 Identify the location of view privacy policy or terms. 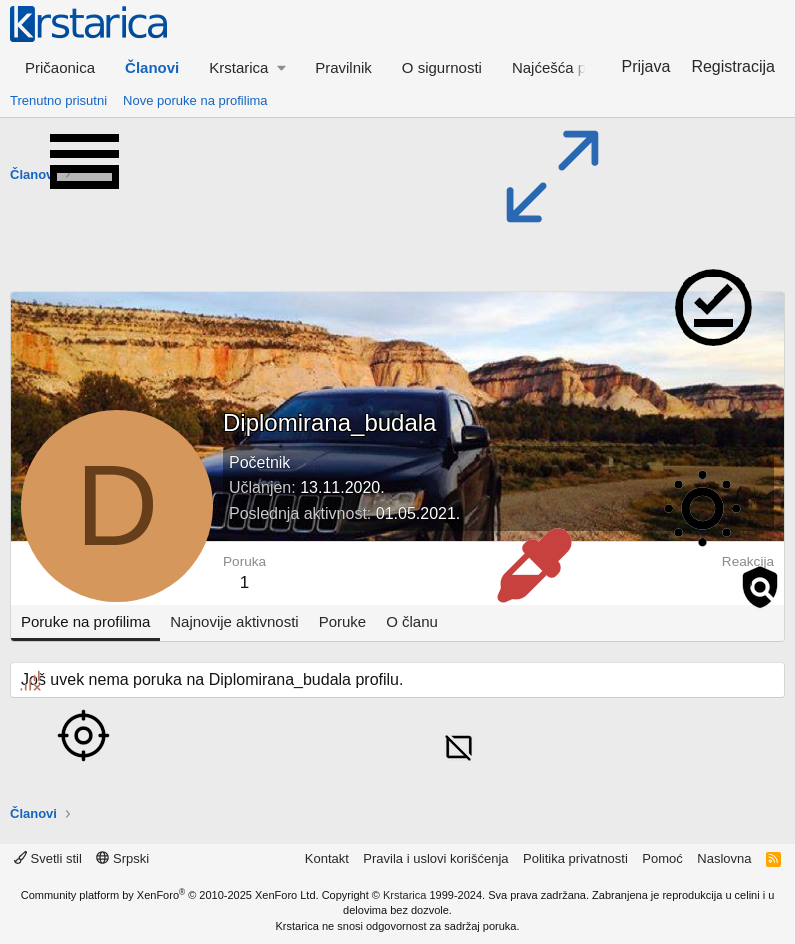
(760, 587).